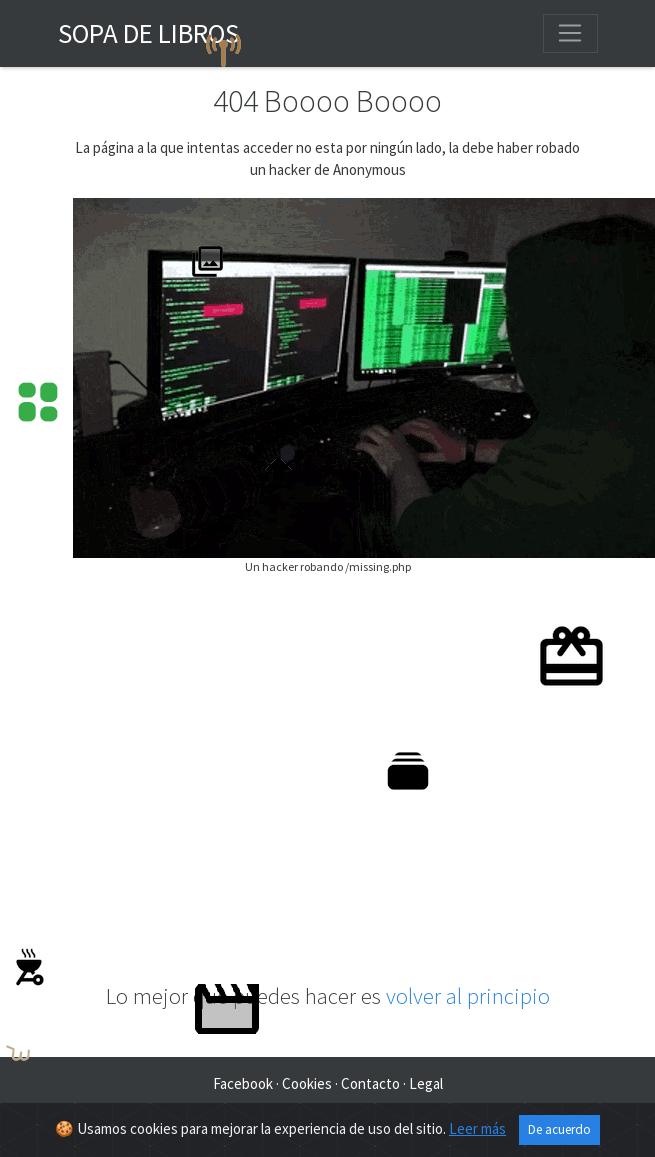 This screenshot has width=655, height=1157. Describe the element at coordinates (38, 402) in the screenshot. I see `view grid layout` at that location.